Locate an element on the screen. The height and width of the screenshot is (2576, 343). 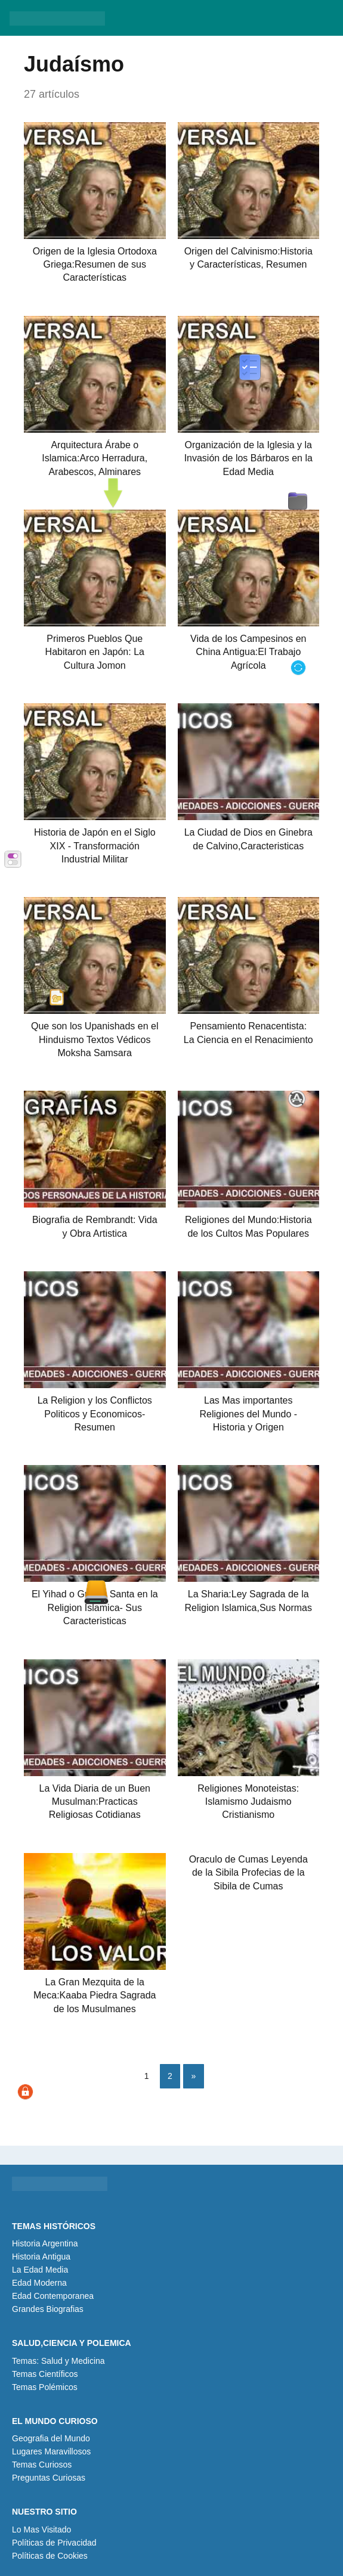
open your bookmarks app is located at coordinates (250, 367).